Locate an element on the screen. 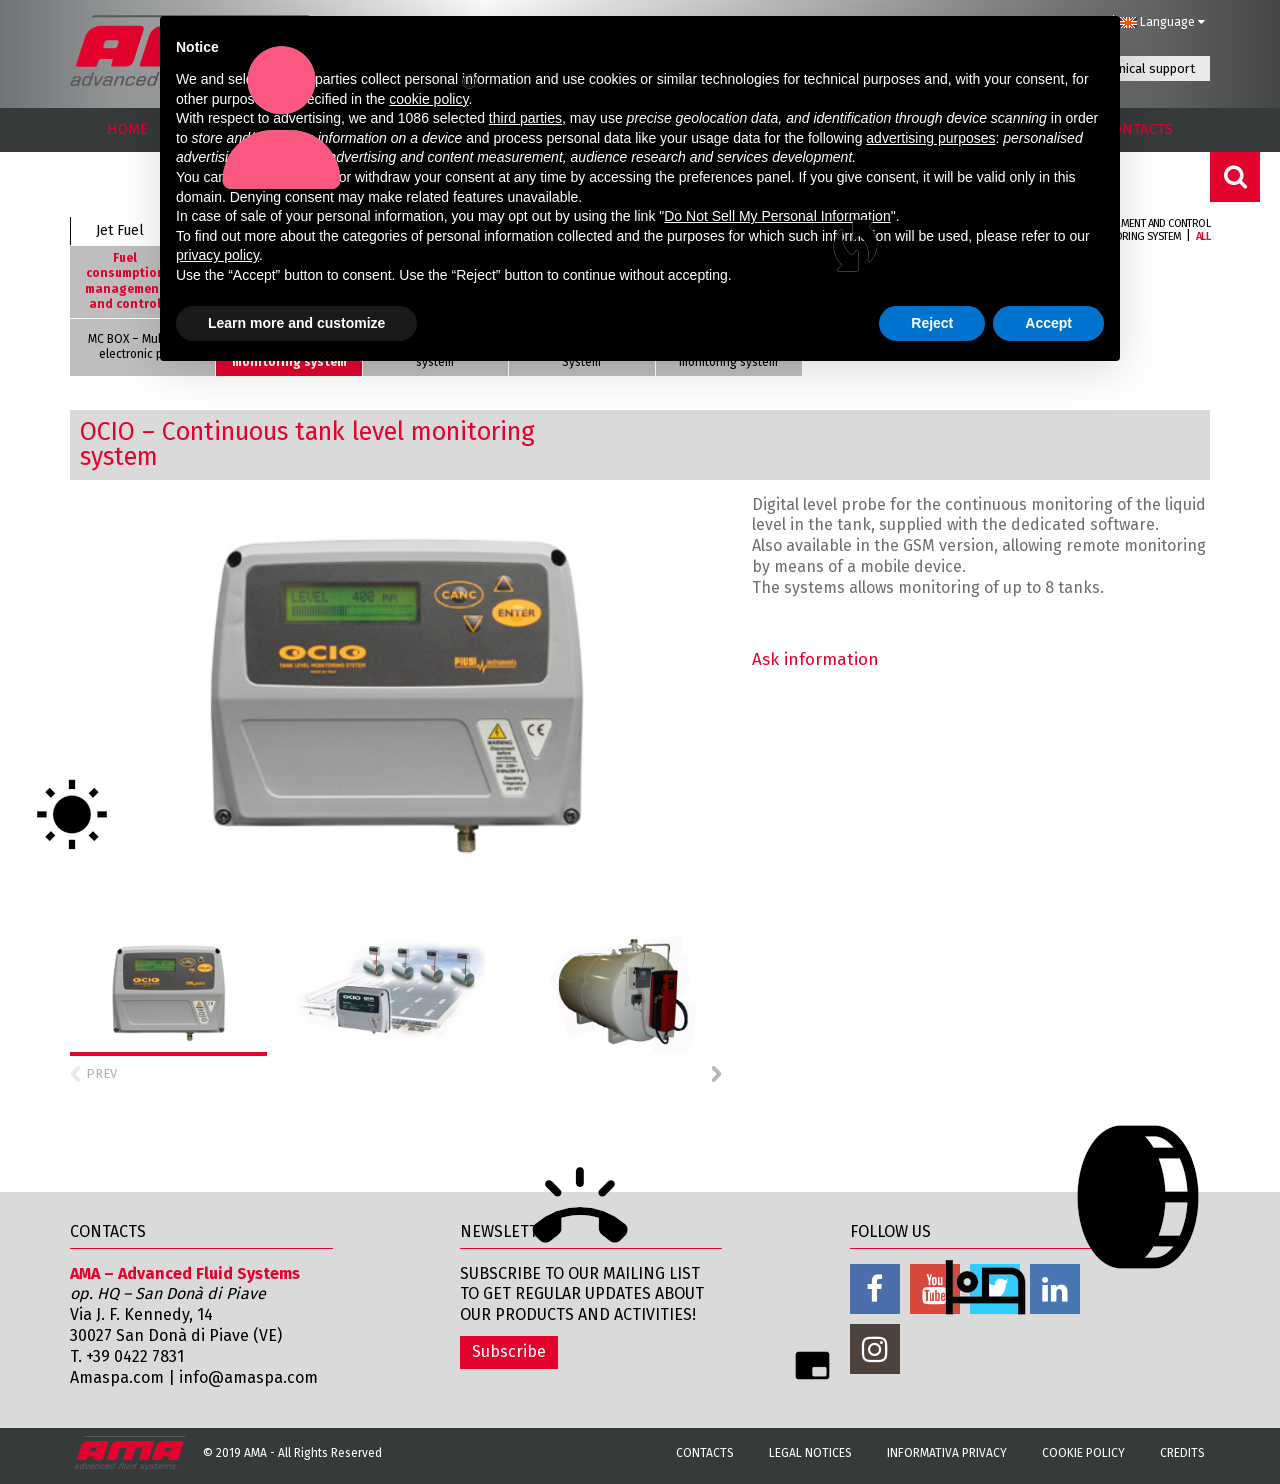  incoming call alert is located at coordinates (580, 1207).